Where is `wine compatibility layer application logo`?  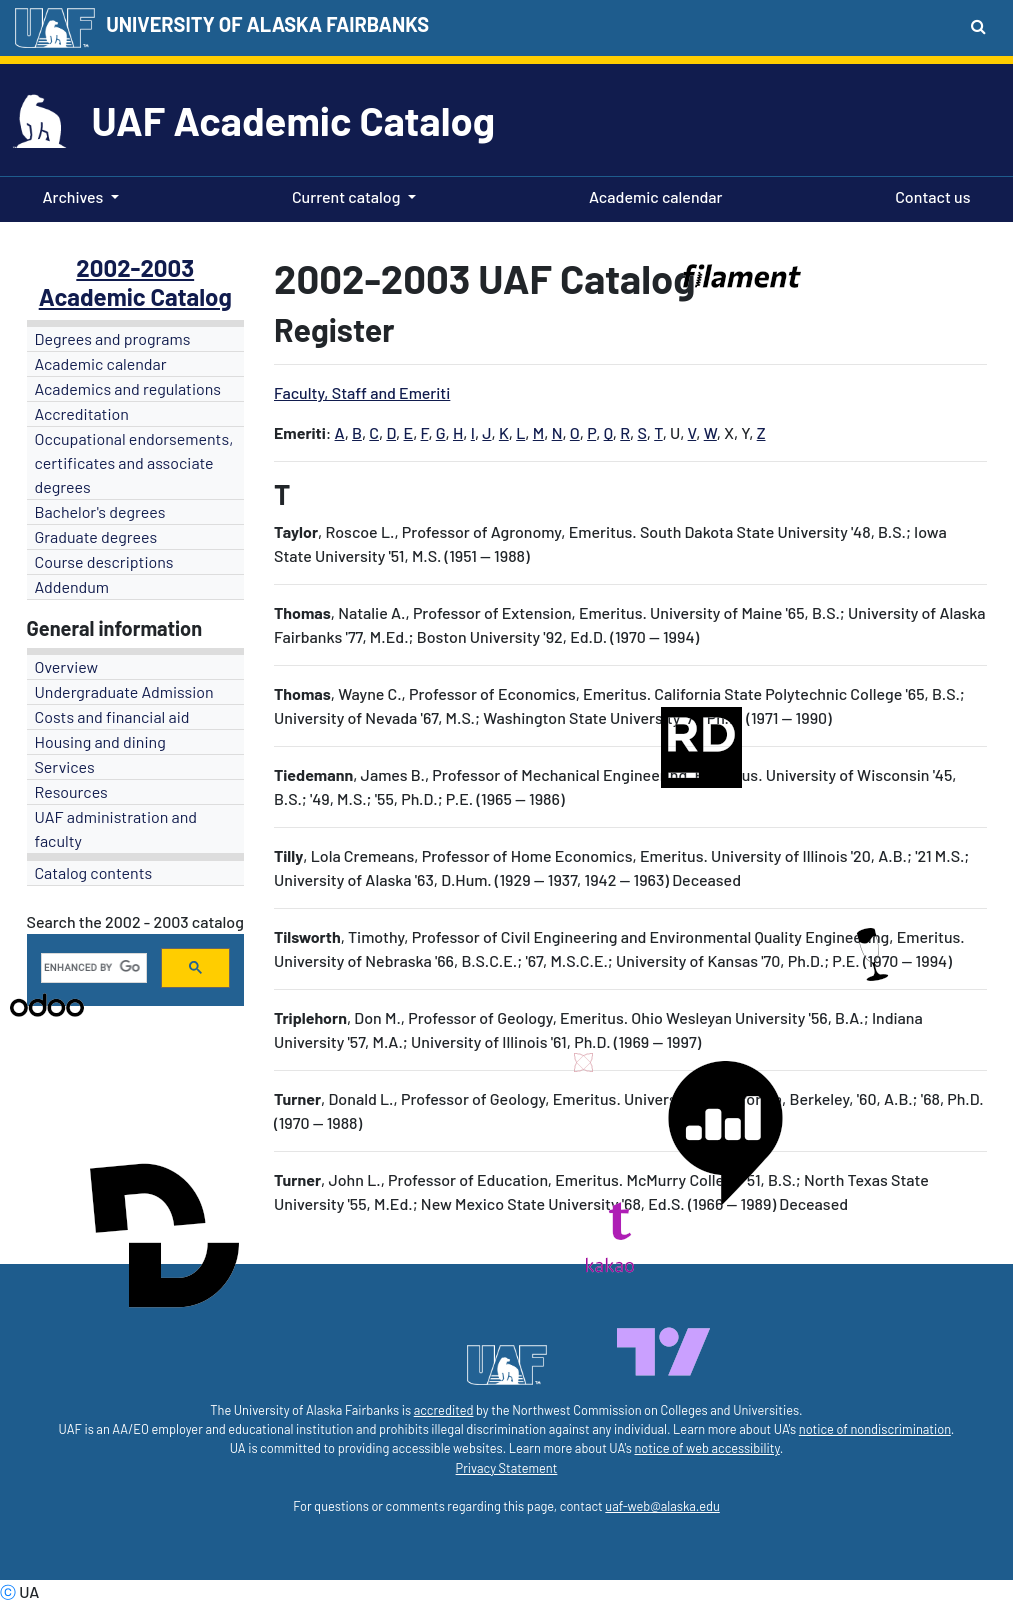
wine compatibility layer application logo is located at coordinates (872, 954).